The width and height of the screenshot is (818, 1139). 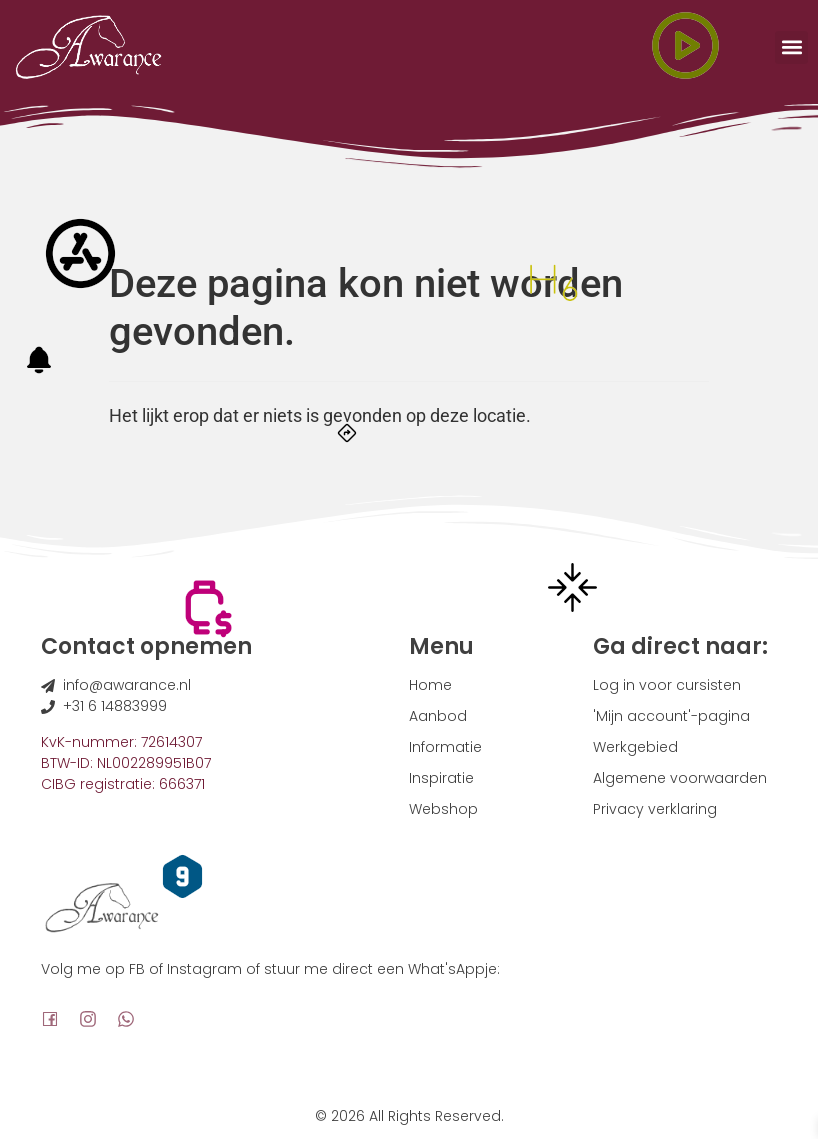 What do you see at coordinates (551, 282) in the screenshot?
I see `format text as heading level 6` at bounding box center [551, 282].